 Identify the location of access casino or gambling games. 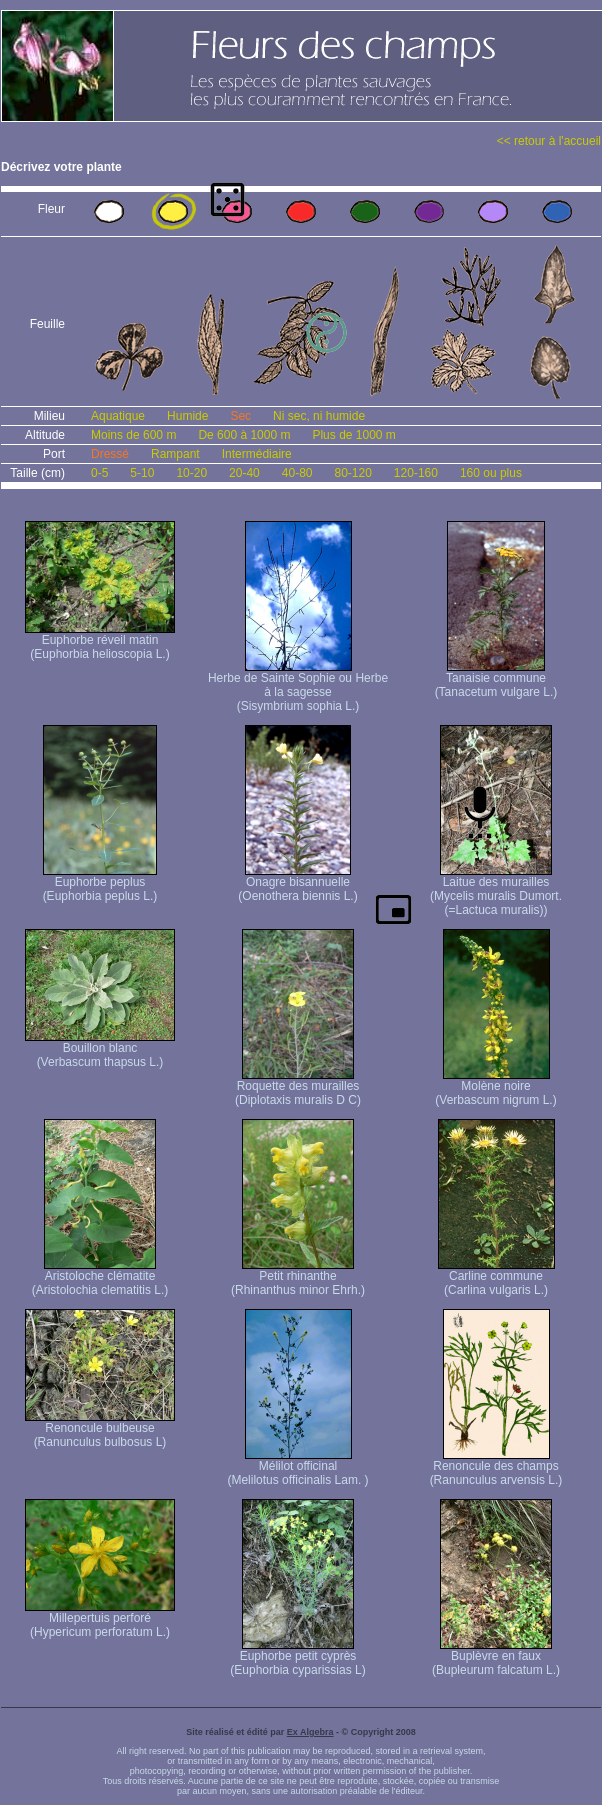
(227, 199).